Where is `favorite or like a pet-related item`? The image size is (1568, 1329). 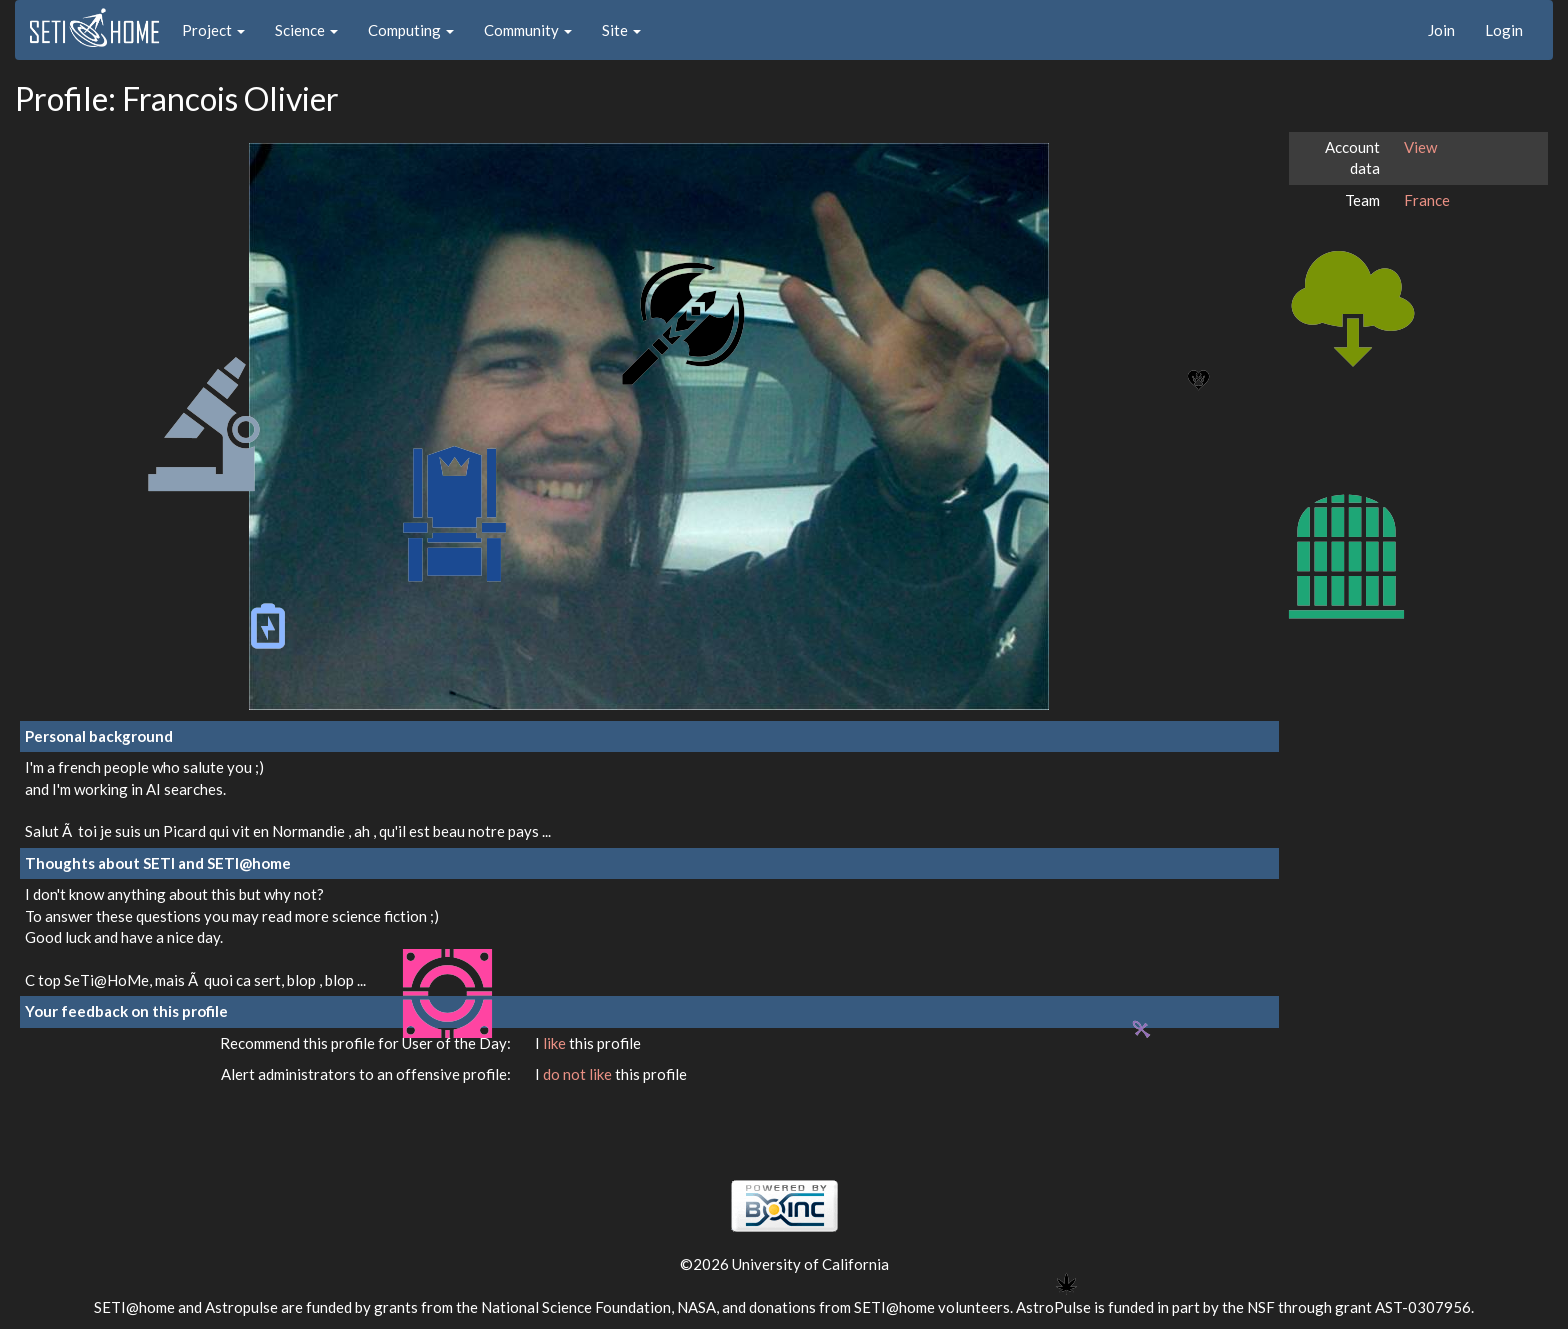
favorite or like a pet-related item is located at coordinates (1198, 380).